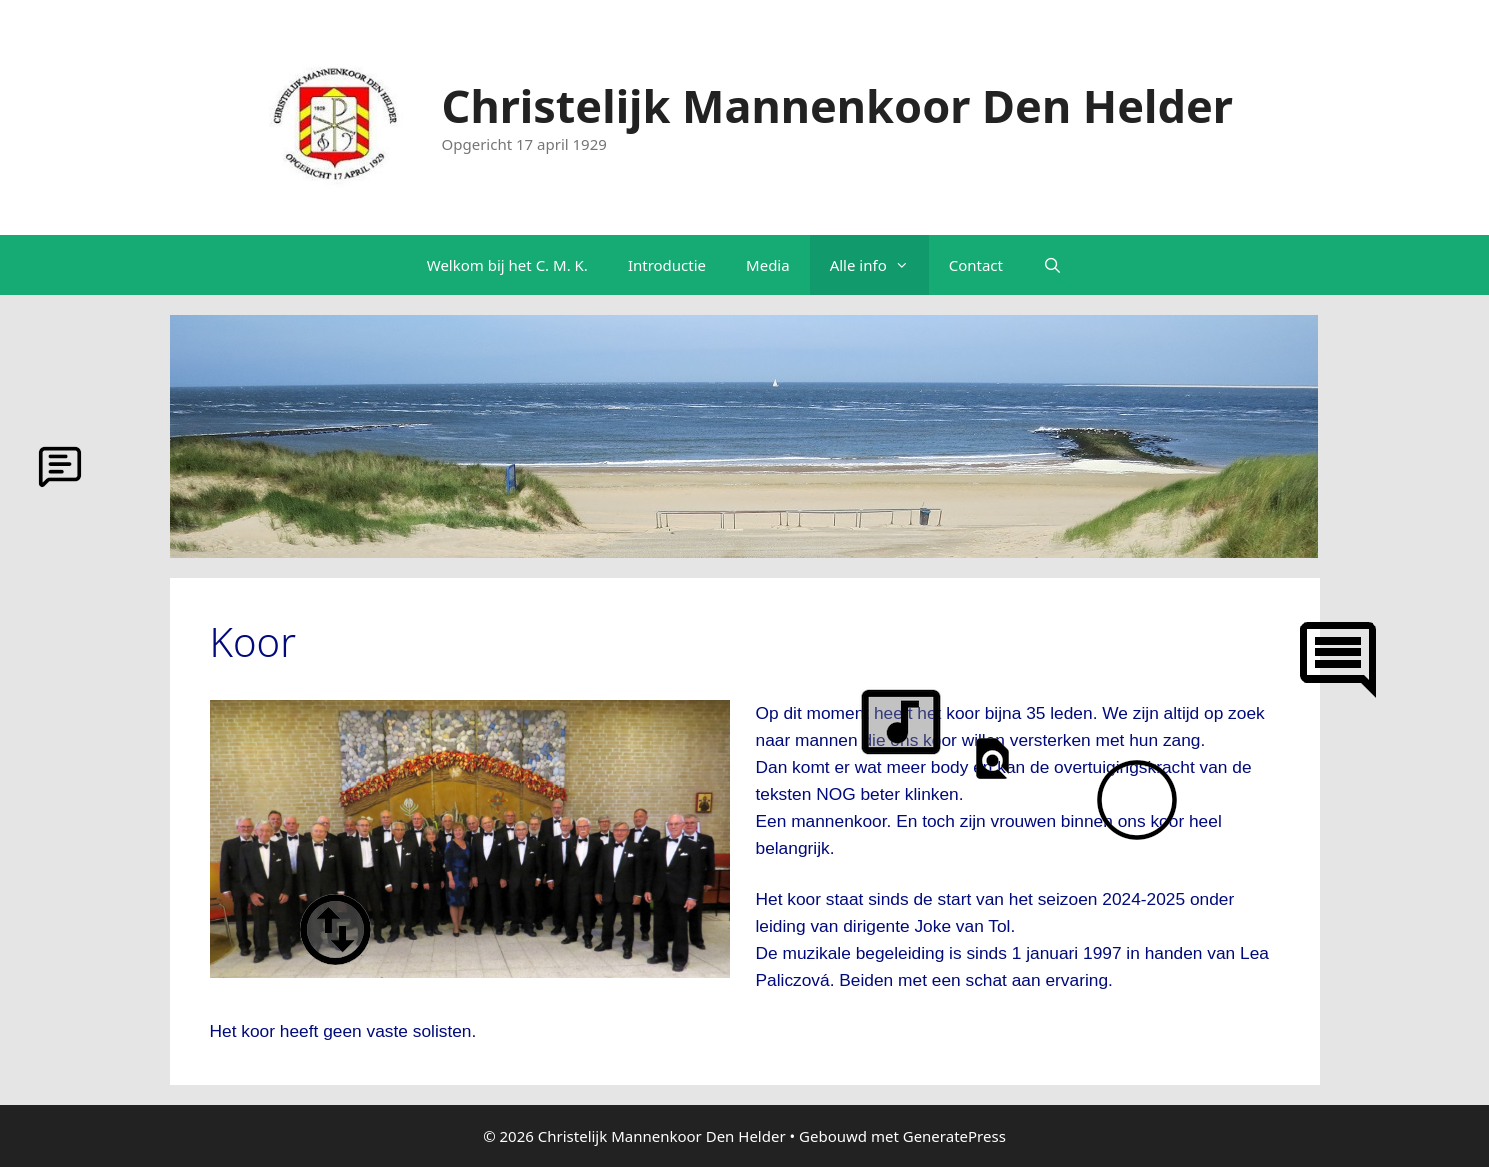 The width and height of the screenshot is (1489, 1167). What do you see at coordinates (1137, 800) in the screenshot?
I see `unselected option in a radio button group` at bounding box center [1137, 800].